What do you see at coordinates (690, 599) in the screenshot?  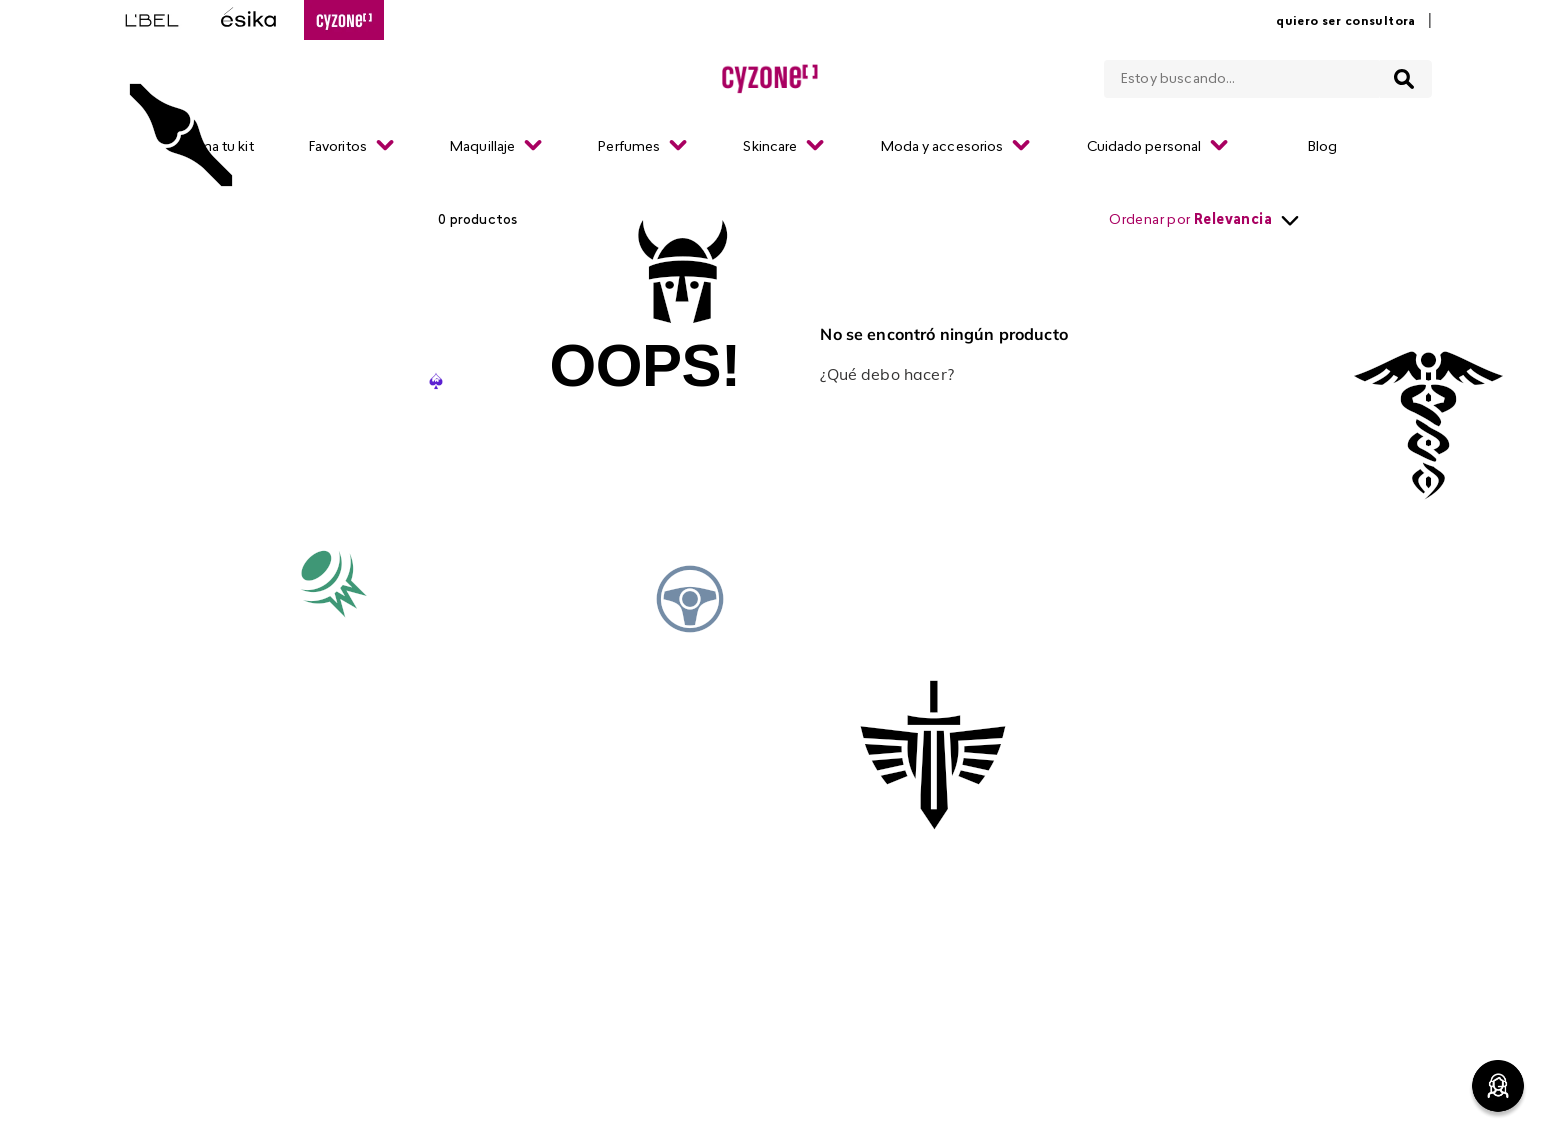 I see `access driving or vehicle controls` at bounding box center [690, 599].